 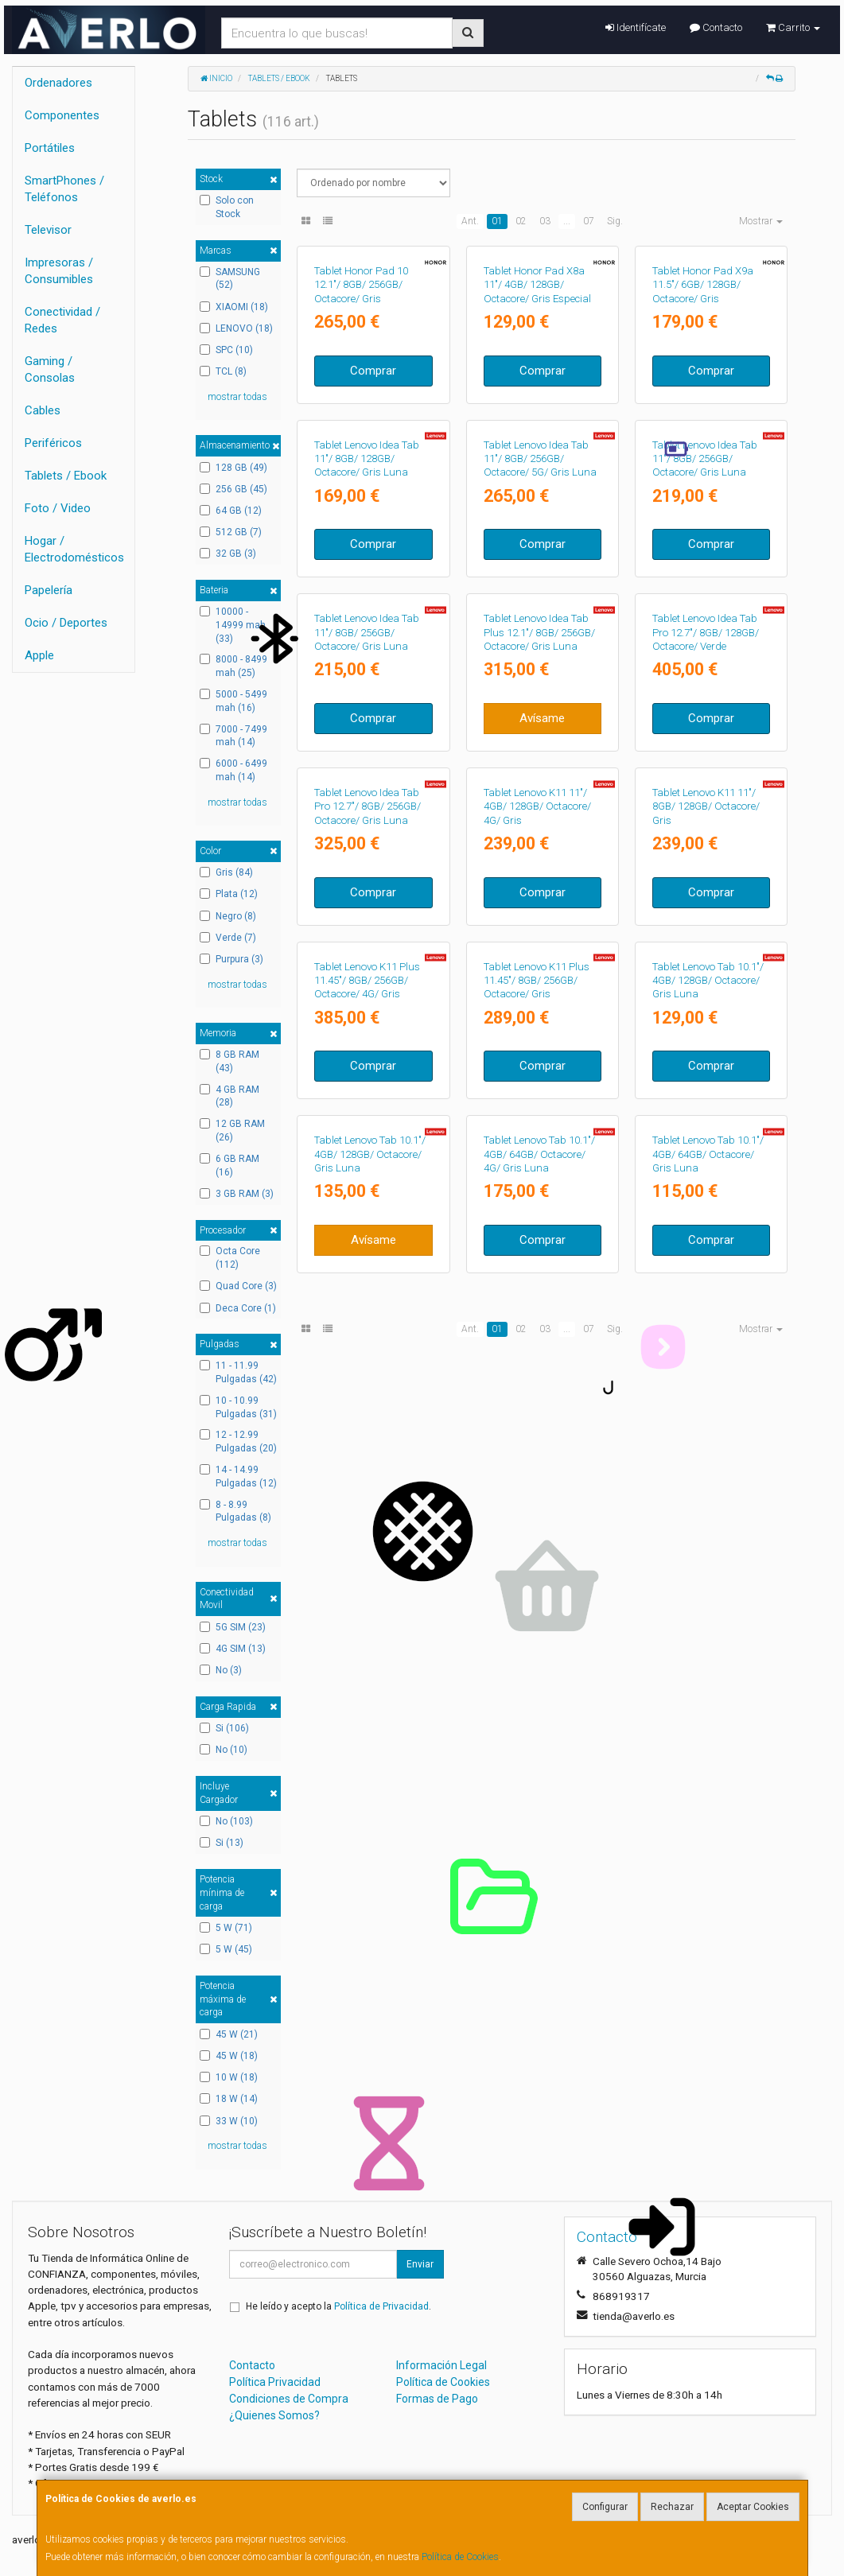 I want to click on open folder to view contents, so click(x=494, y=1898).